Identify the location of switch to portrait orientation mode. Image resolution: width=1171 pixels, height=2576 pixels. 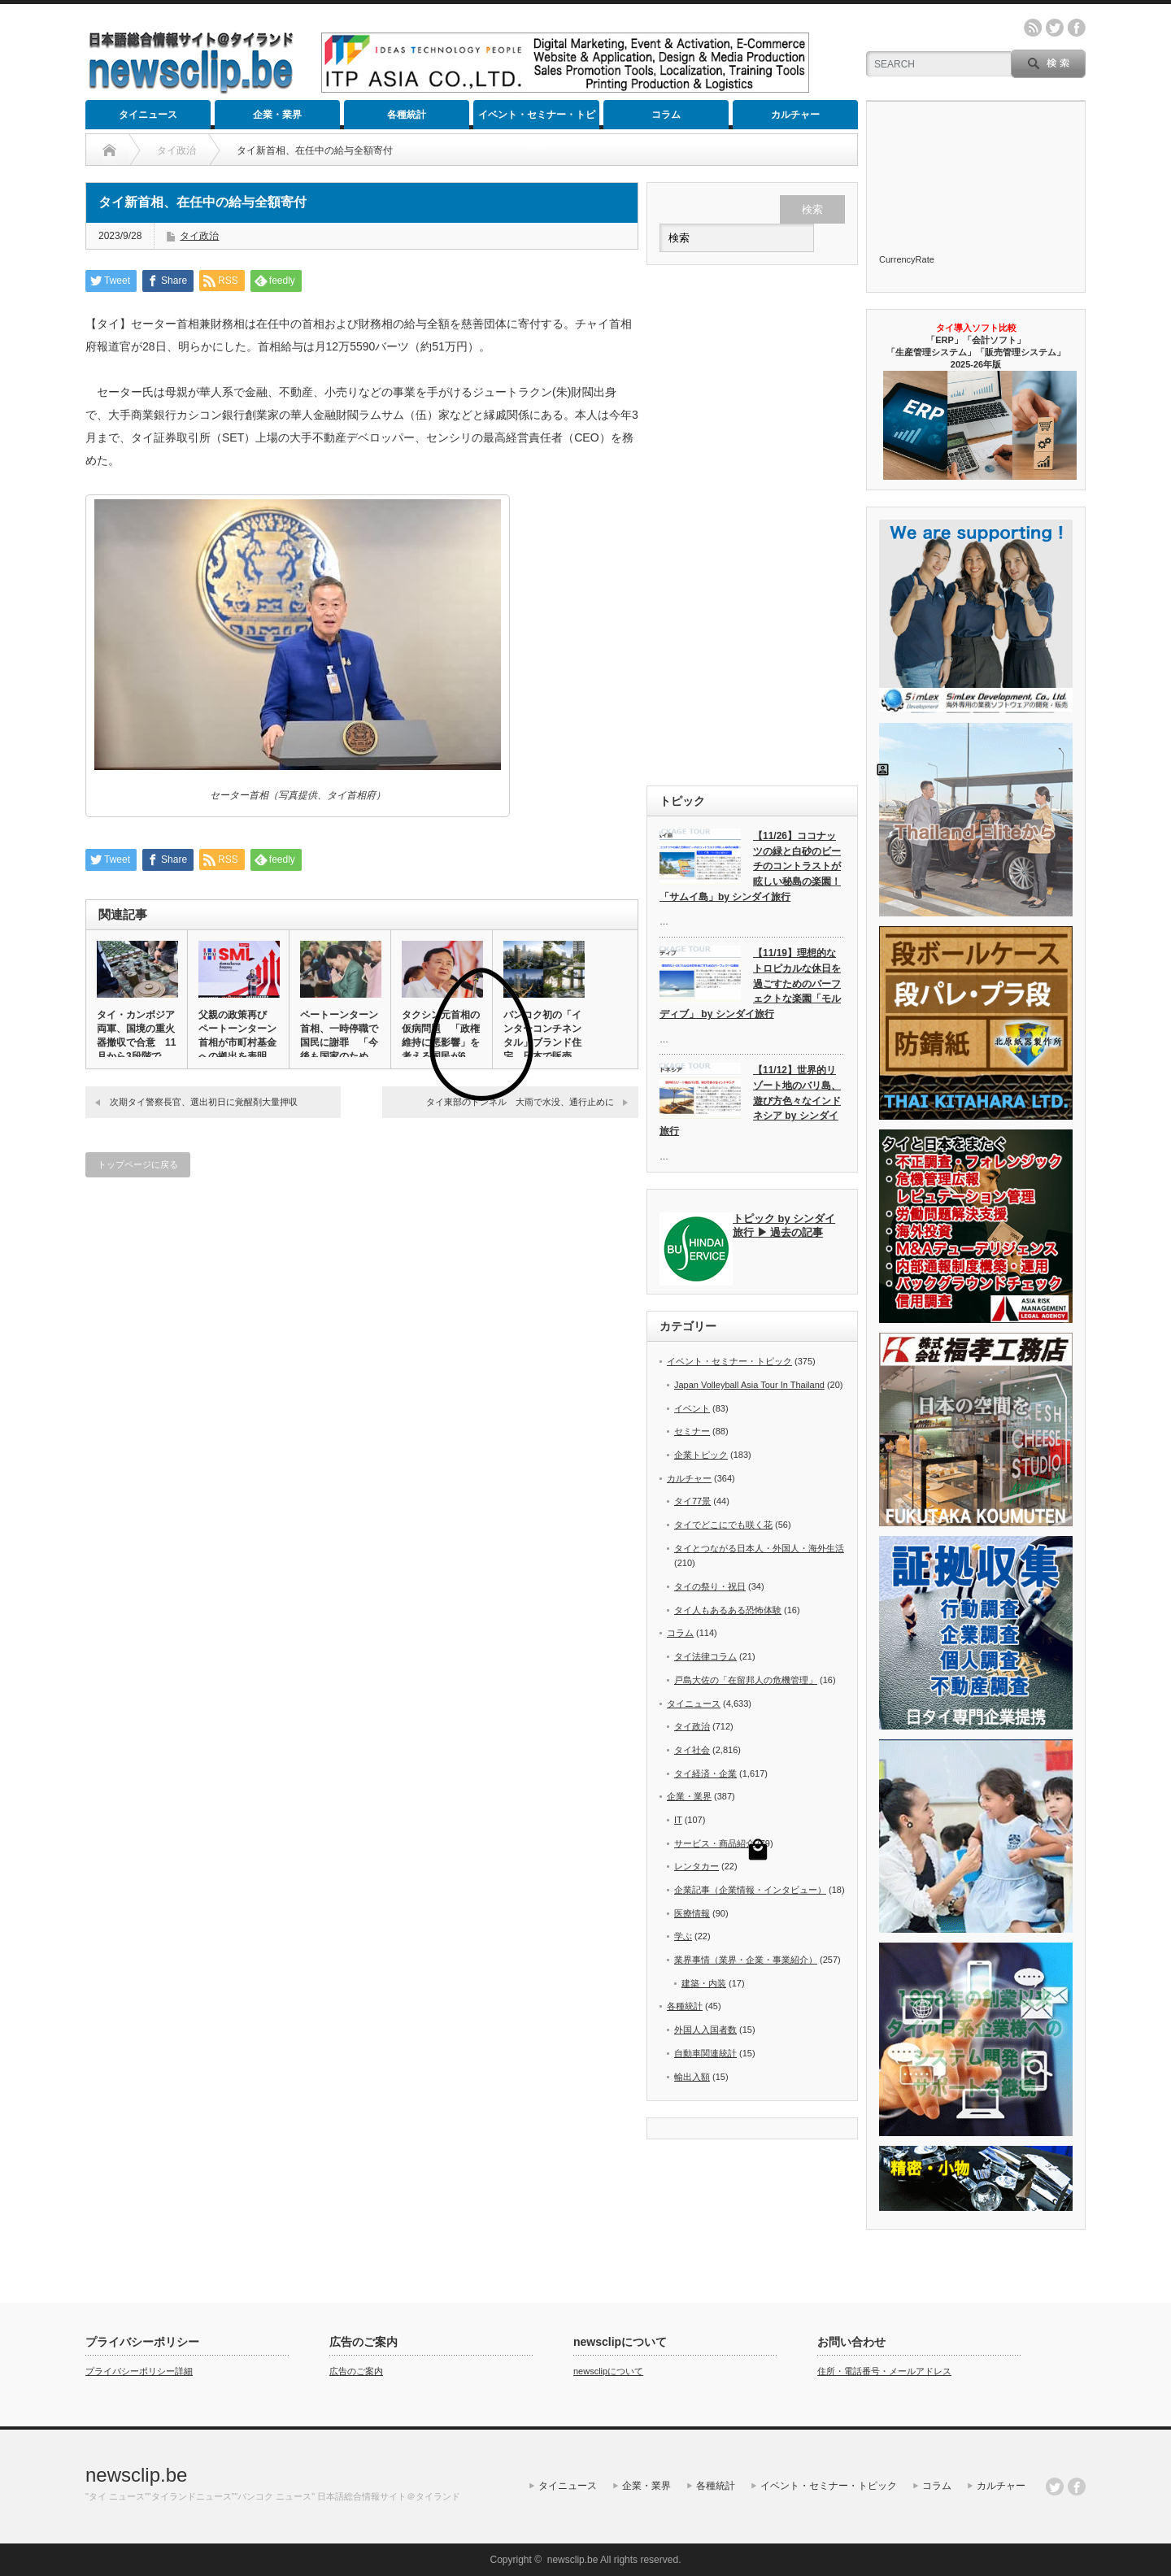
(882, 769).